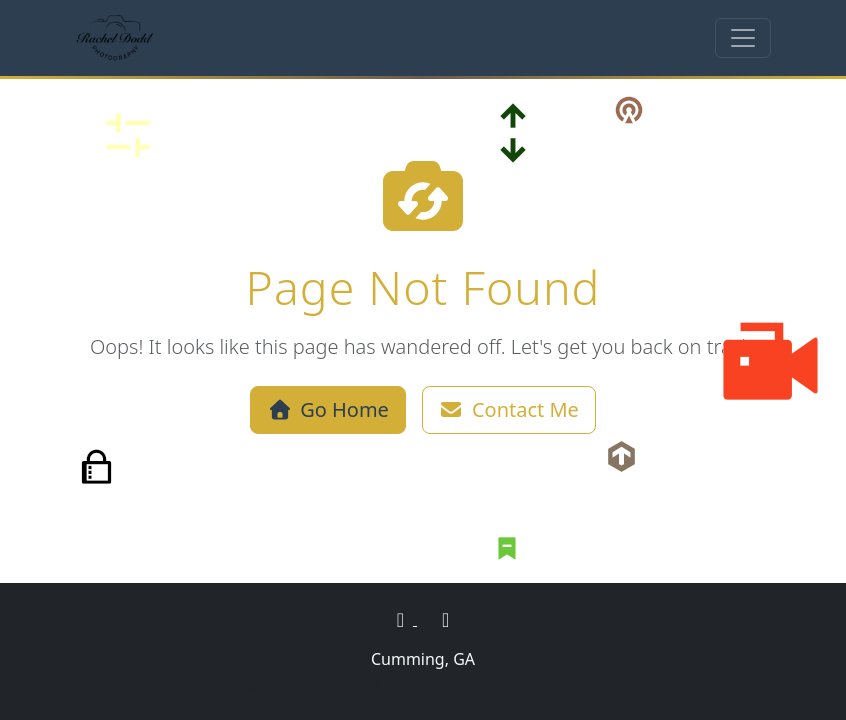  I want to click on open checkmk monitoring dashboard, so click(621, 456).